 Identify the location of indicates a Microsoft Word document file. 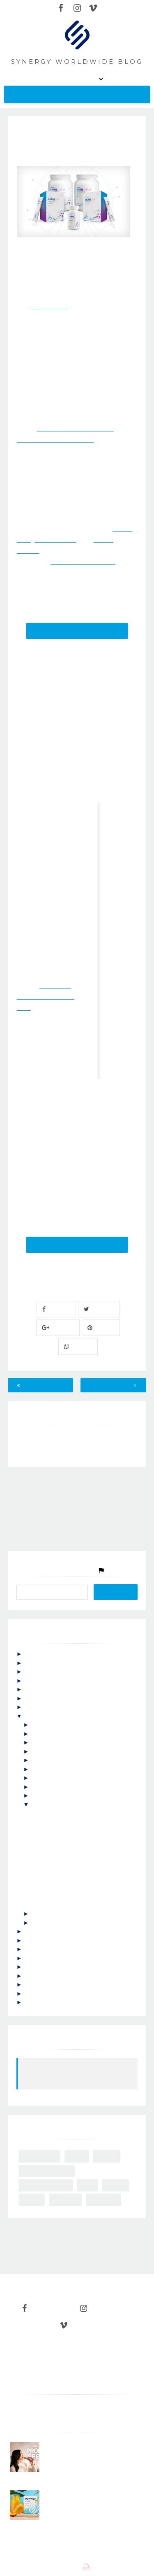
(86, 2567).